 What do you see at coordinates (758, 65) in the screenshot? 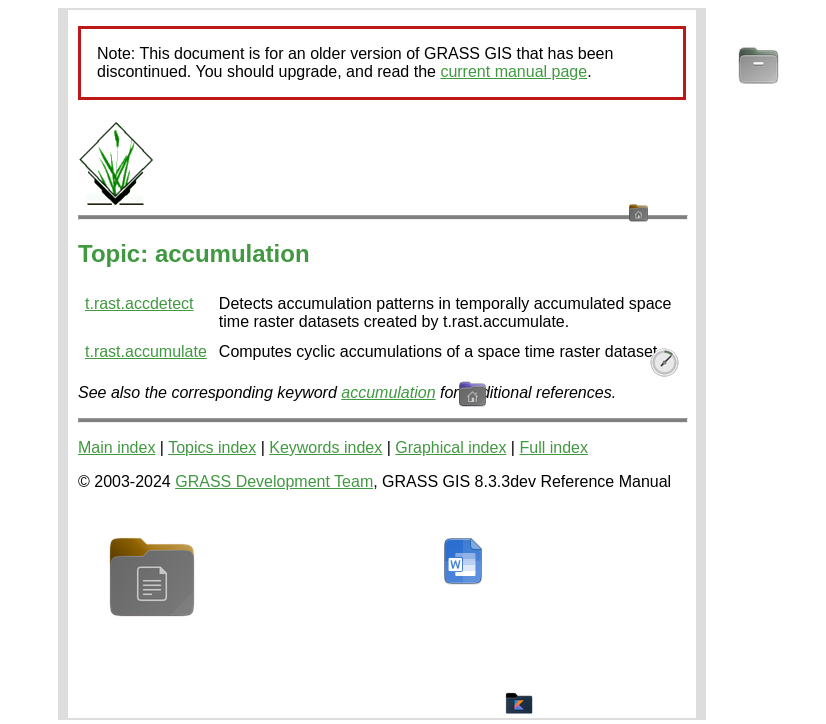
I see `open the file manager application` at bounding box center [758, 65].